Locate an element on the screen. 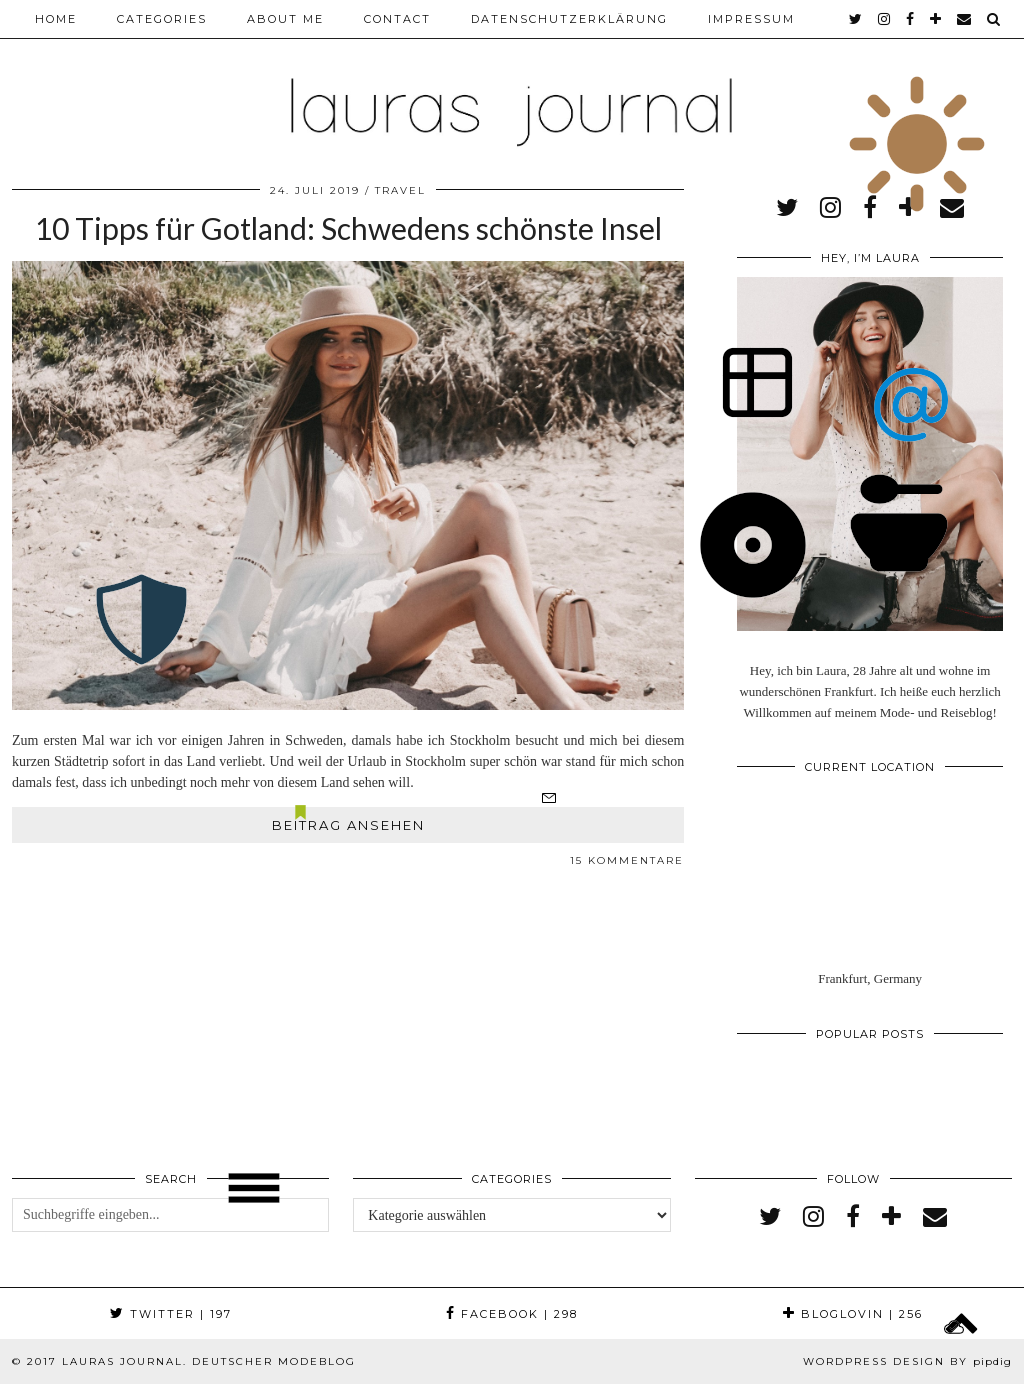 The image size is (1024, 1384). indicates partial security or protection status is located at coordinates (141, 619).